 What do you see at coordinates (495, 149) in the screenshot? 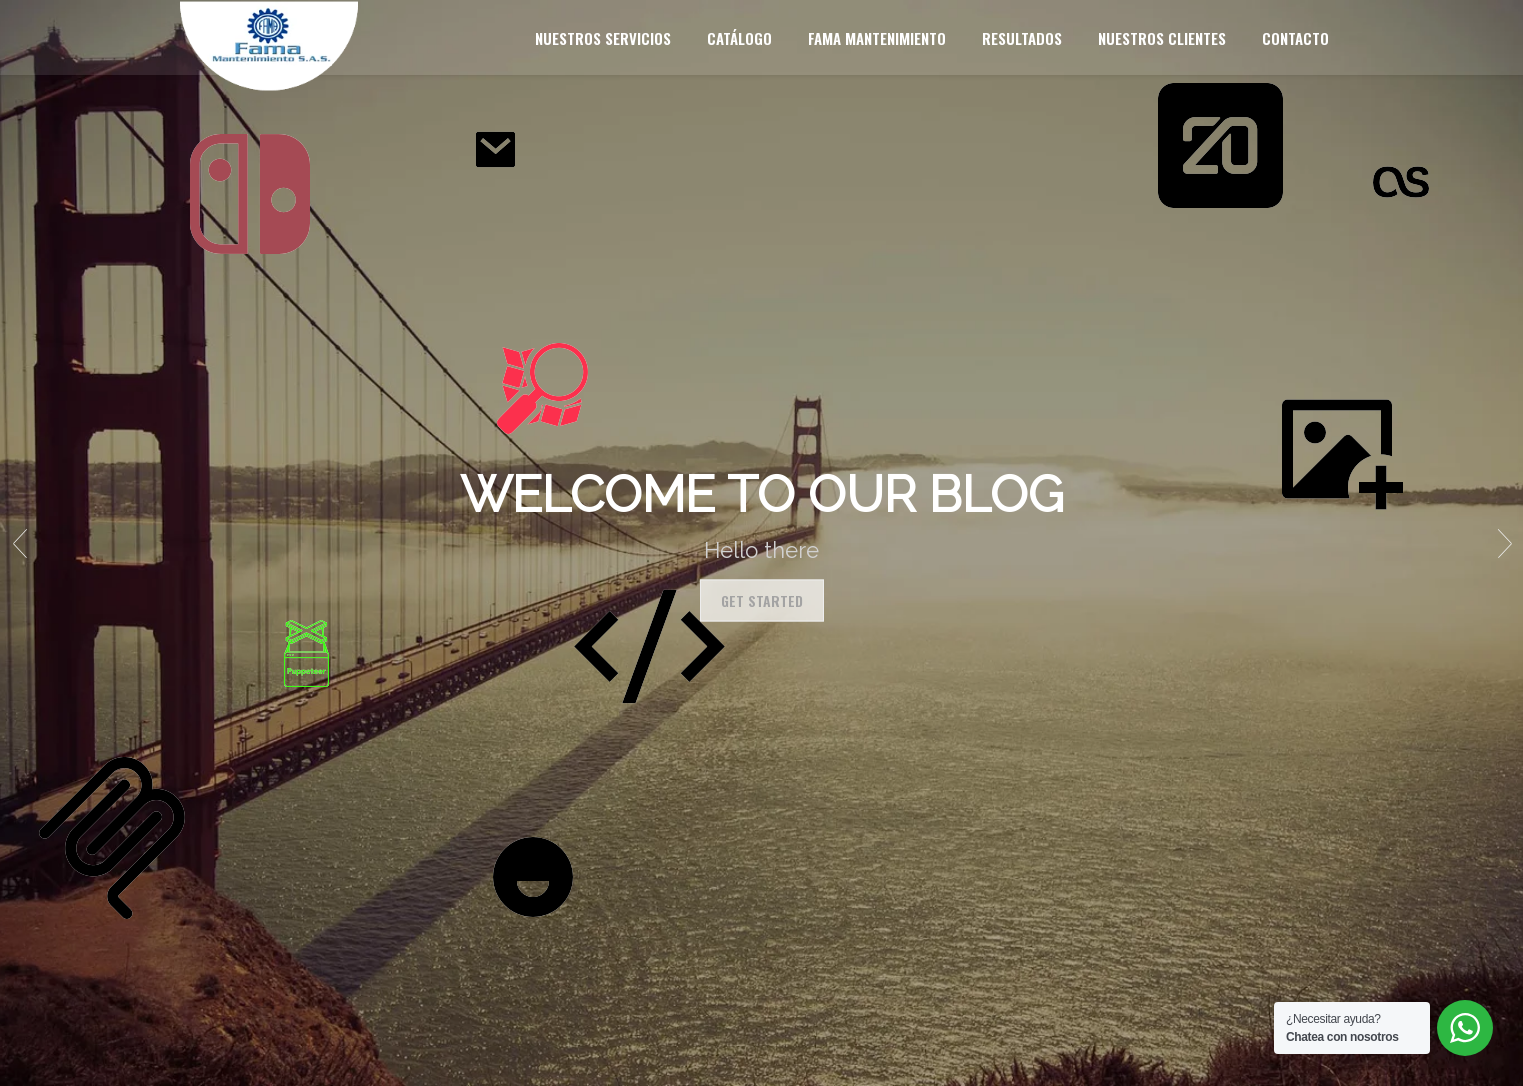
I see `open your email inbox` at bounding box center [495, 149].